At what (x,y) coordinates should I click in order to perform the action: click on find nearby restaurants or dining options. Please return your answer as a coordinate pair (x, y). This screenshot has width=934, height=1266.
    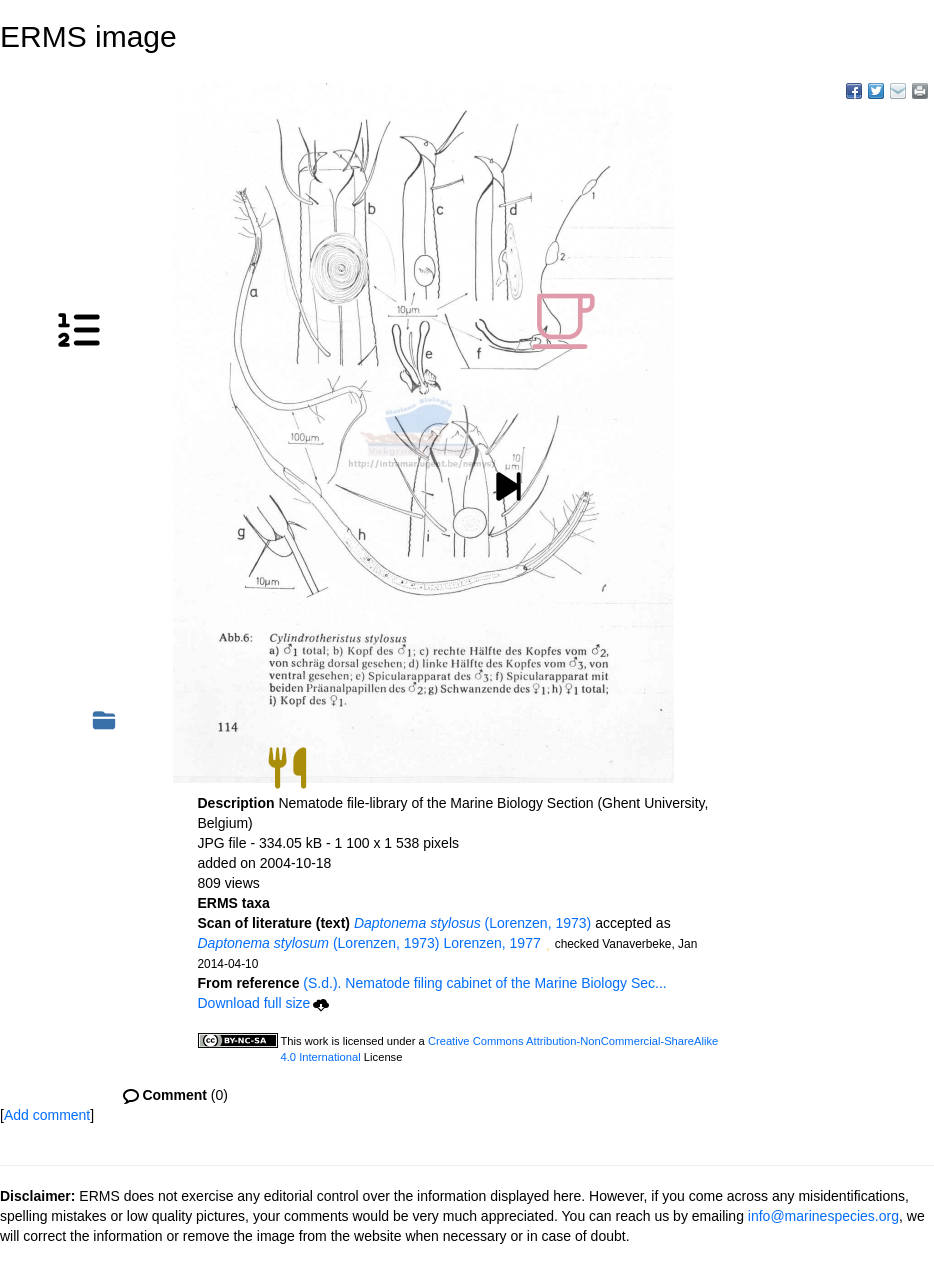
    Looking at the image, I should click on (288, 768).